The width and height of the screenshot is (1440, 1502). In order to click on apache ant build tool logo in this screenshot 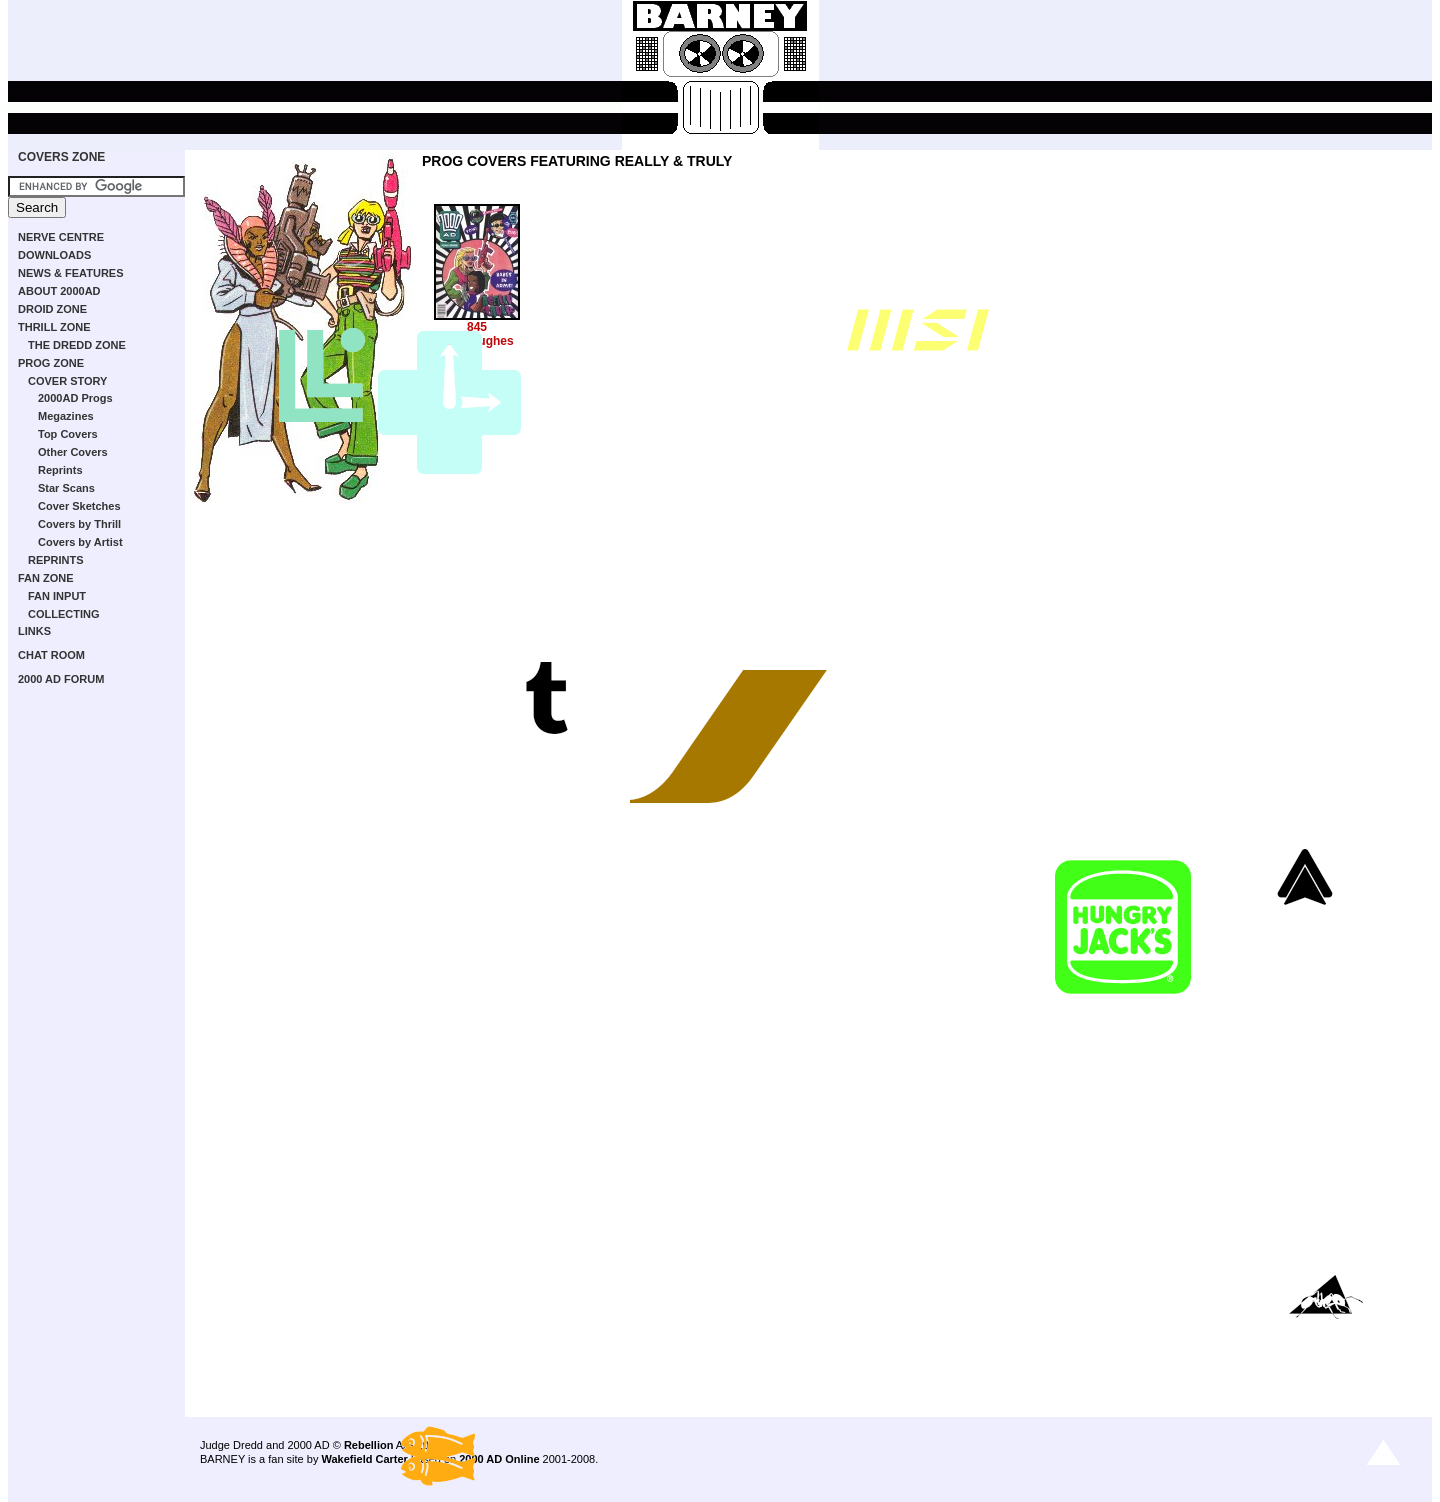, I will do `click(1326, 1297)`.